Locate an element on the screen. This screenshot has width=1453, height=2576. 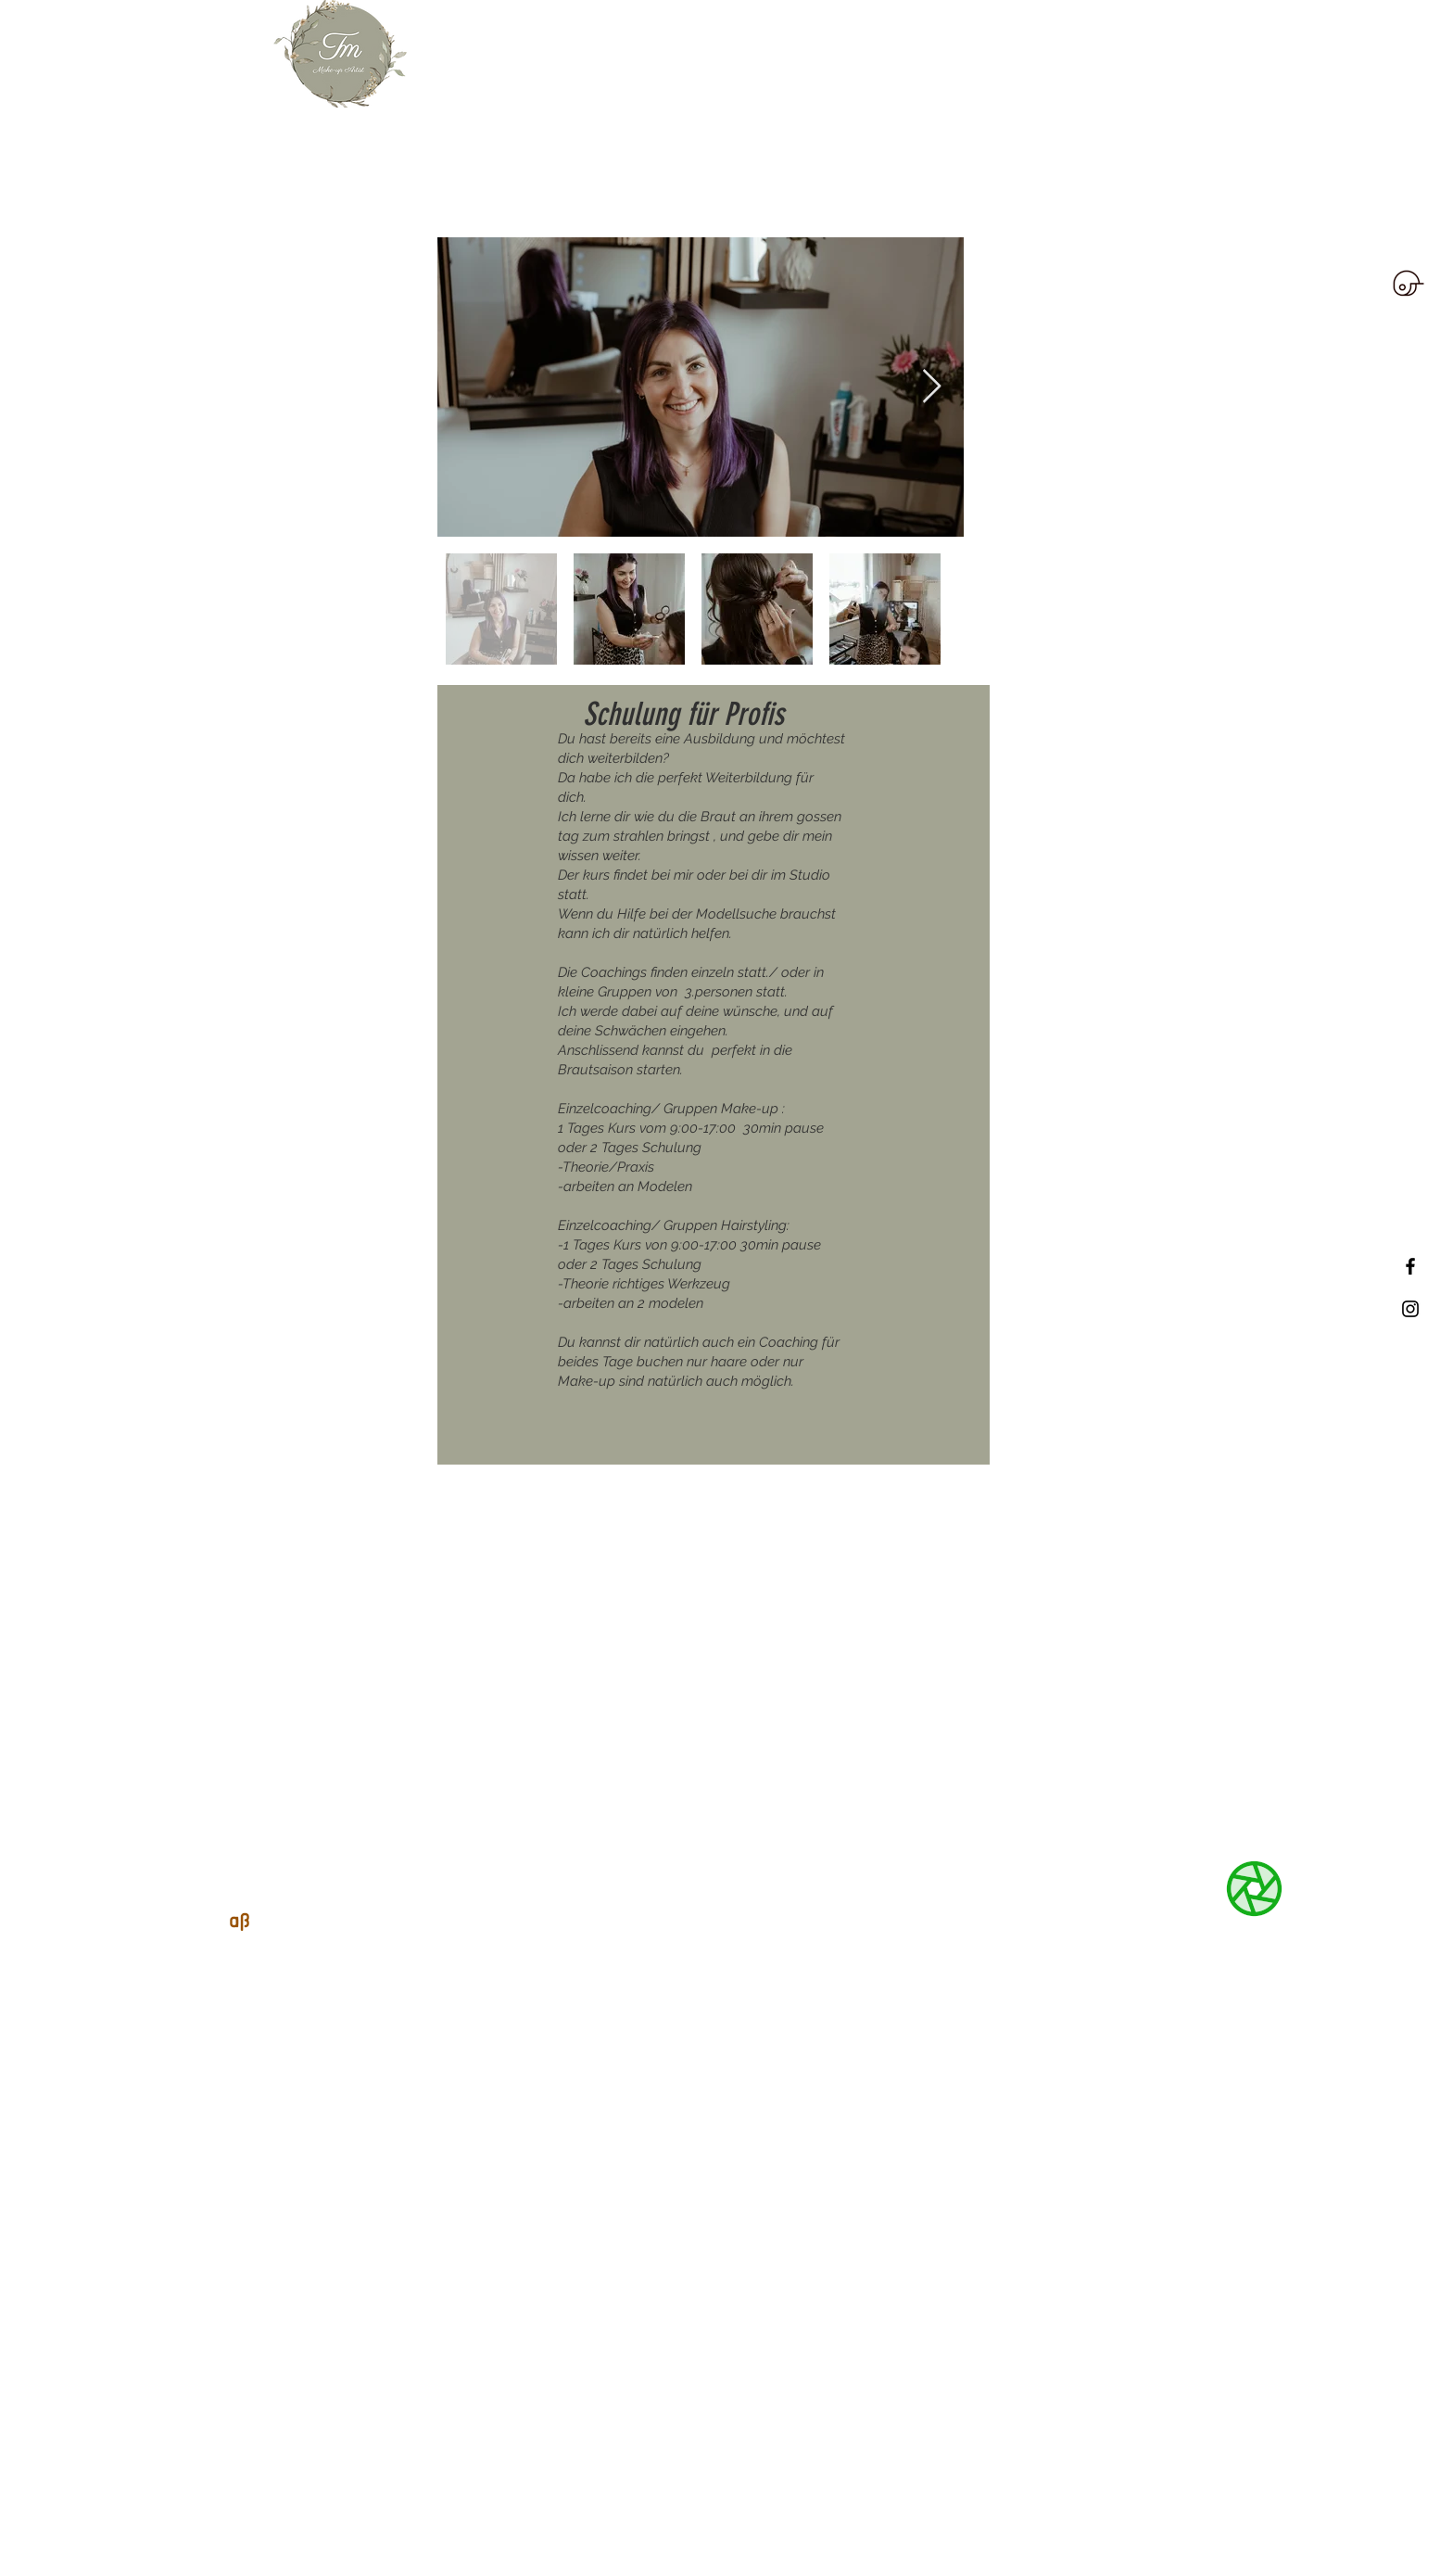
adjust camera aperture settings is located at coordinates (1254, 1888).